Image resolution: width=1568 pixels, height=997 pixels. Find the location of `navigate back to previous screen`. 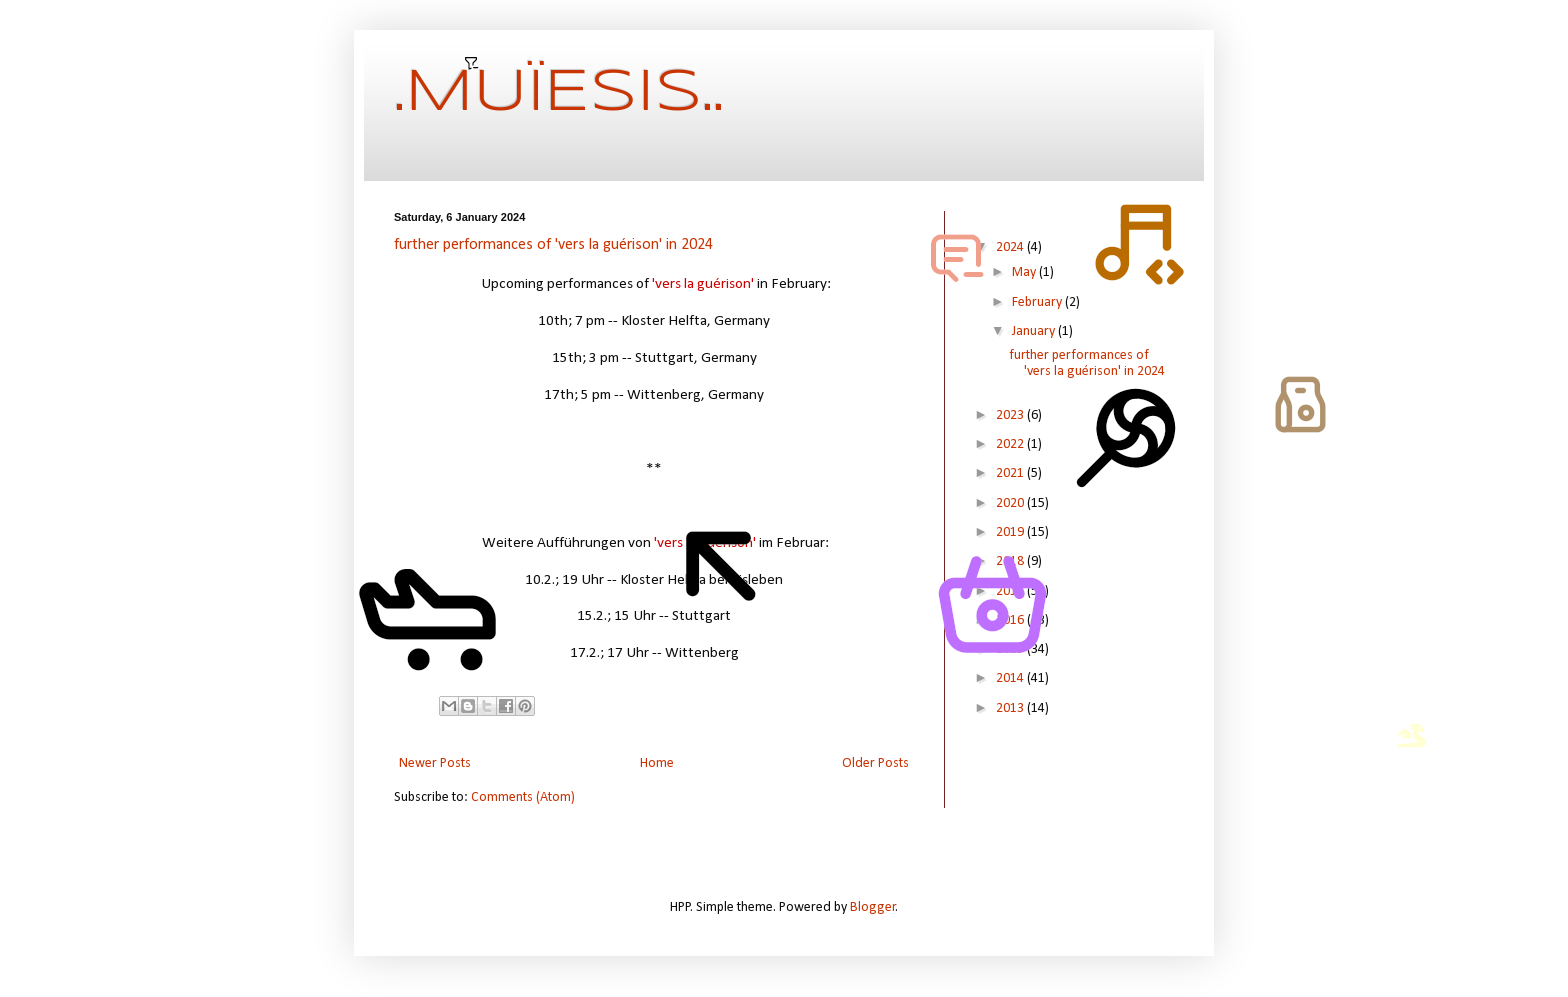

navigate back to previous screen is located at coordinates (721, 566).